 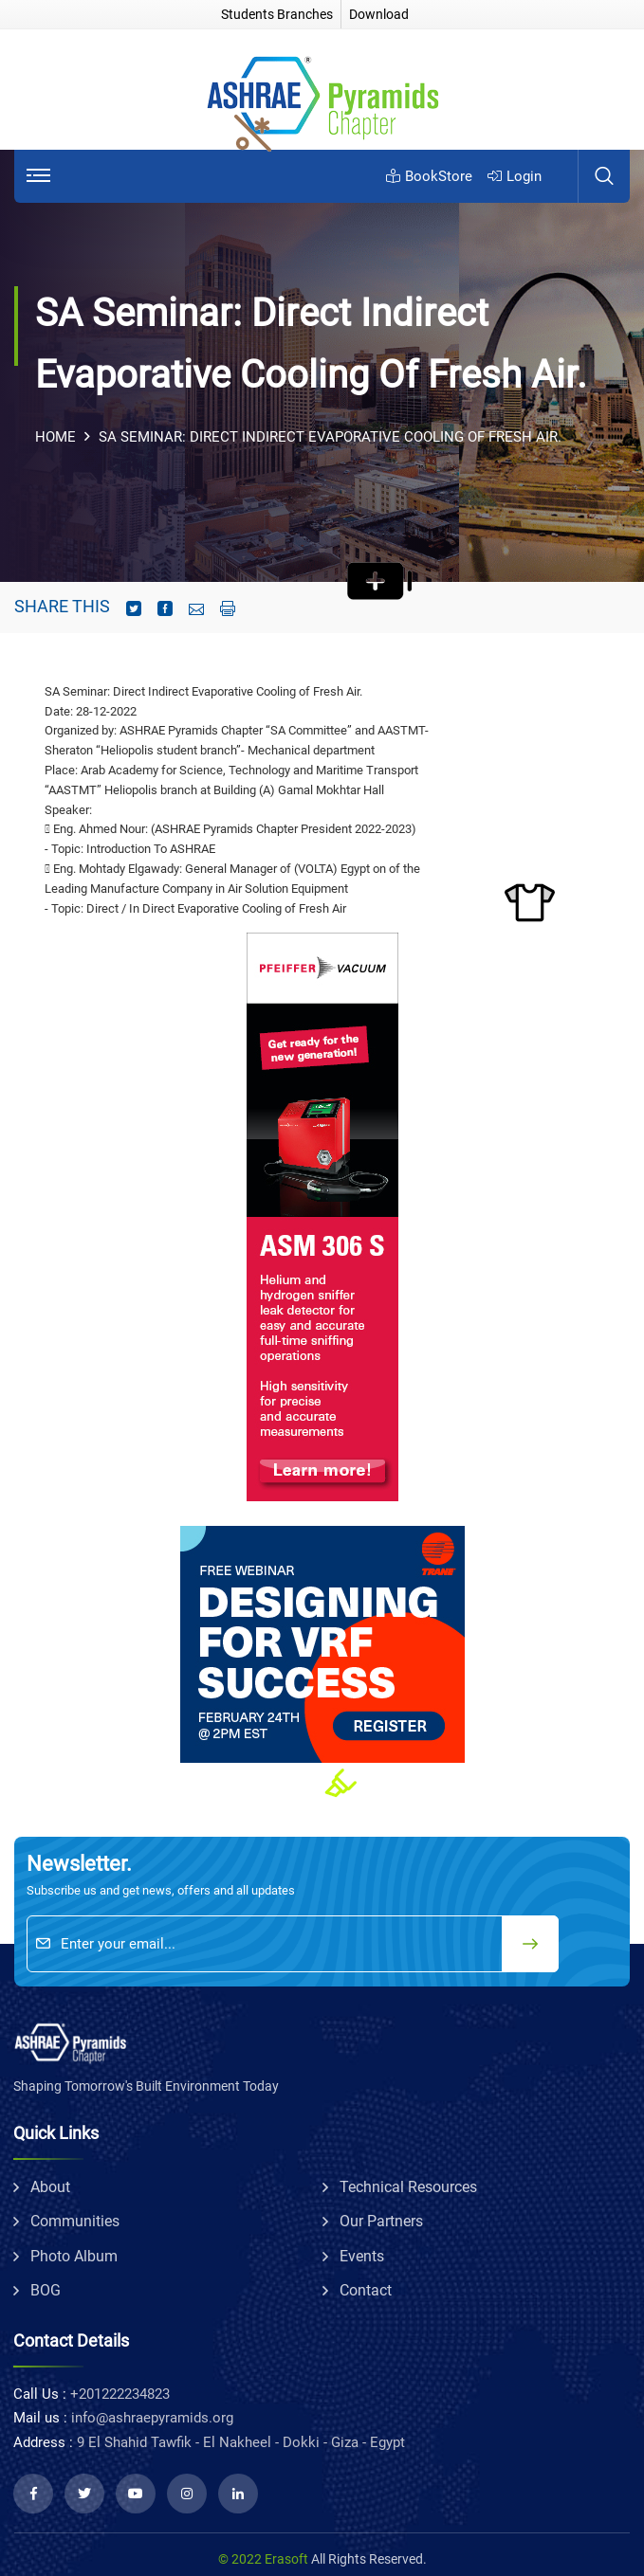 I want to click on add or extend battery life, so click(x=378, y=581).